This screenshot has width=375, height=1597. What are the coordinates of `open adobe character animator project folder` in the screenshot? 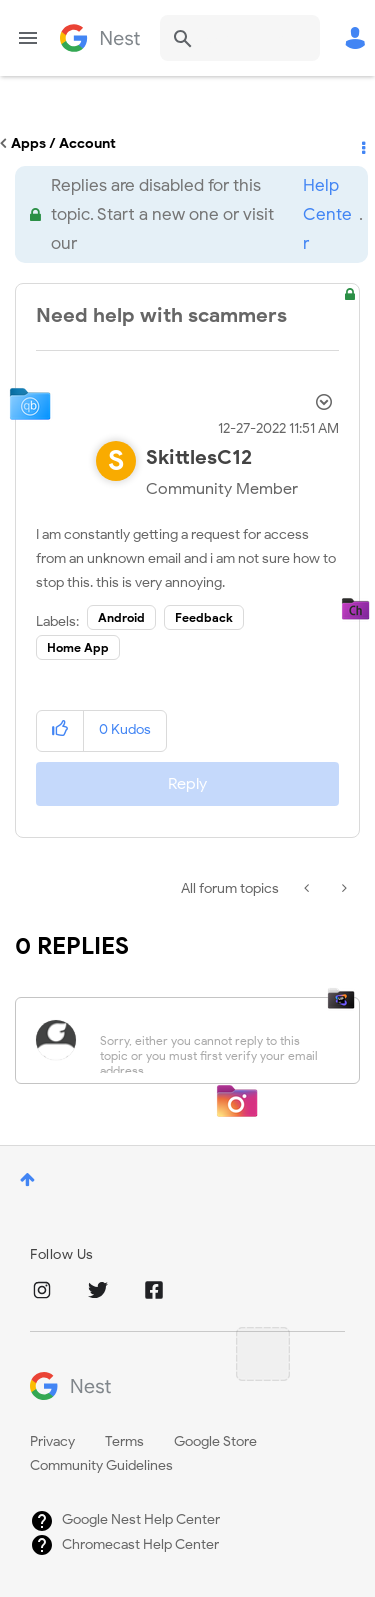 It's located at (355, 609).